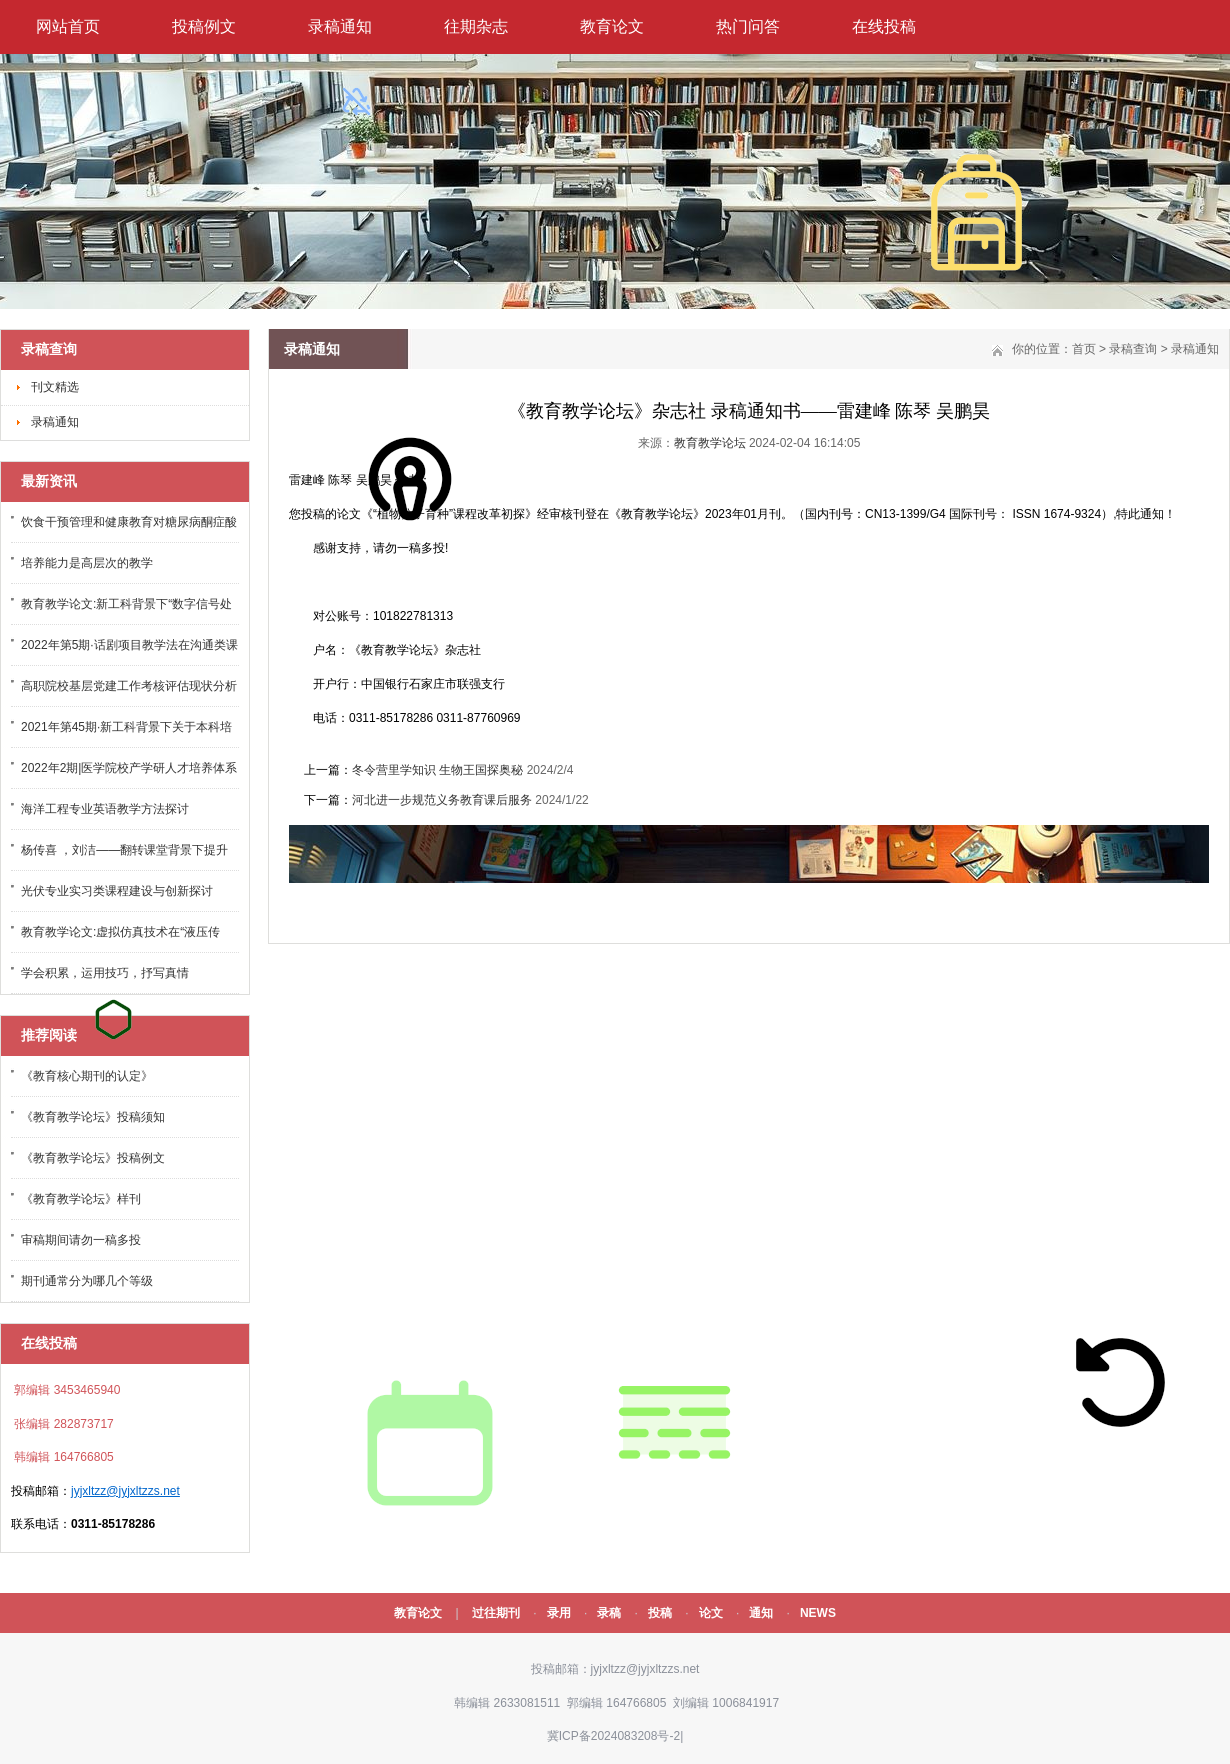 This screenshot has width=1230, height=1764. I want to click on access your inventory or stored items, so click(976, 216).